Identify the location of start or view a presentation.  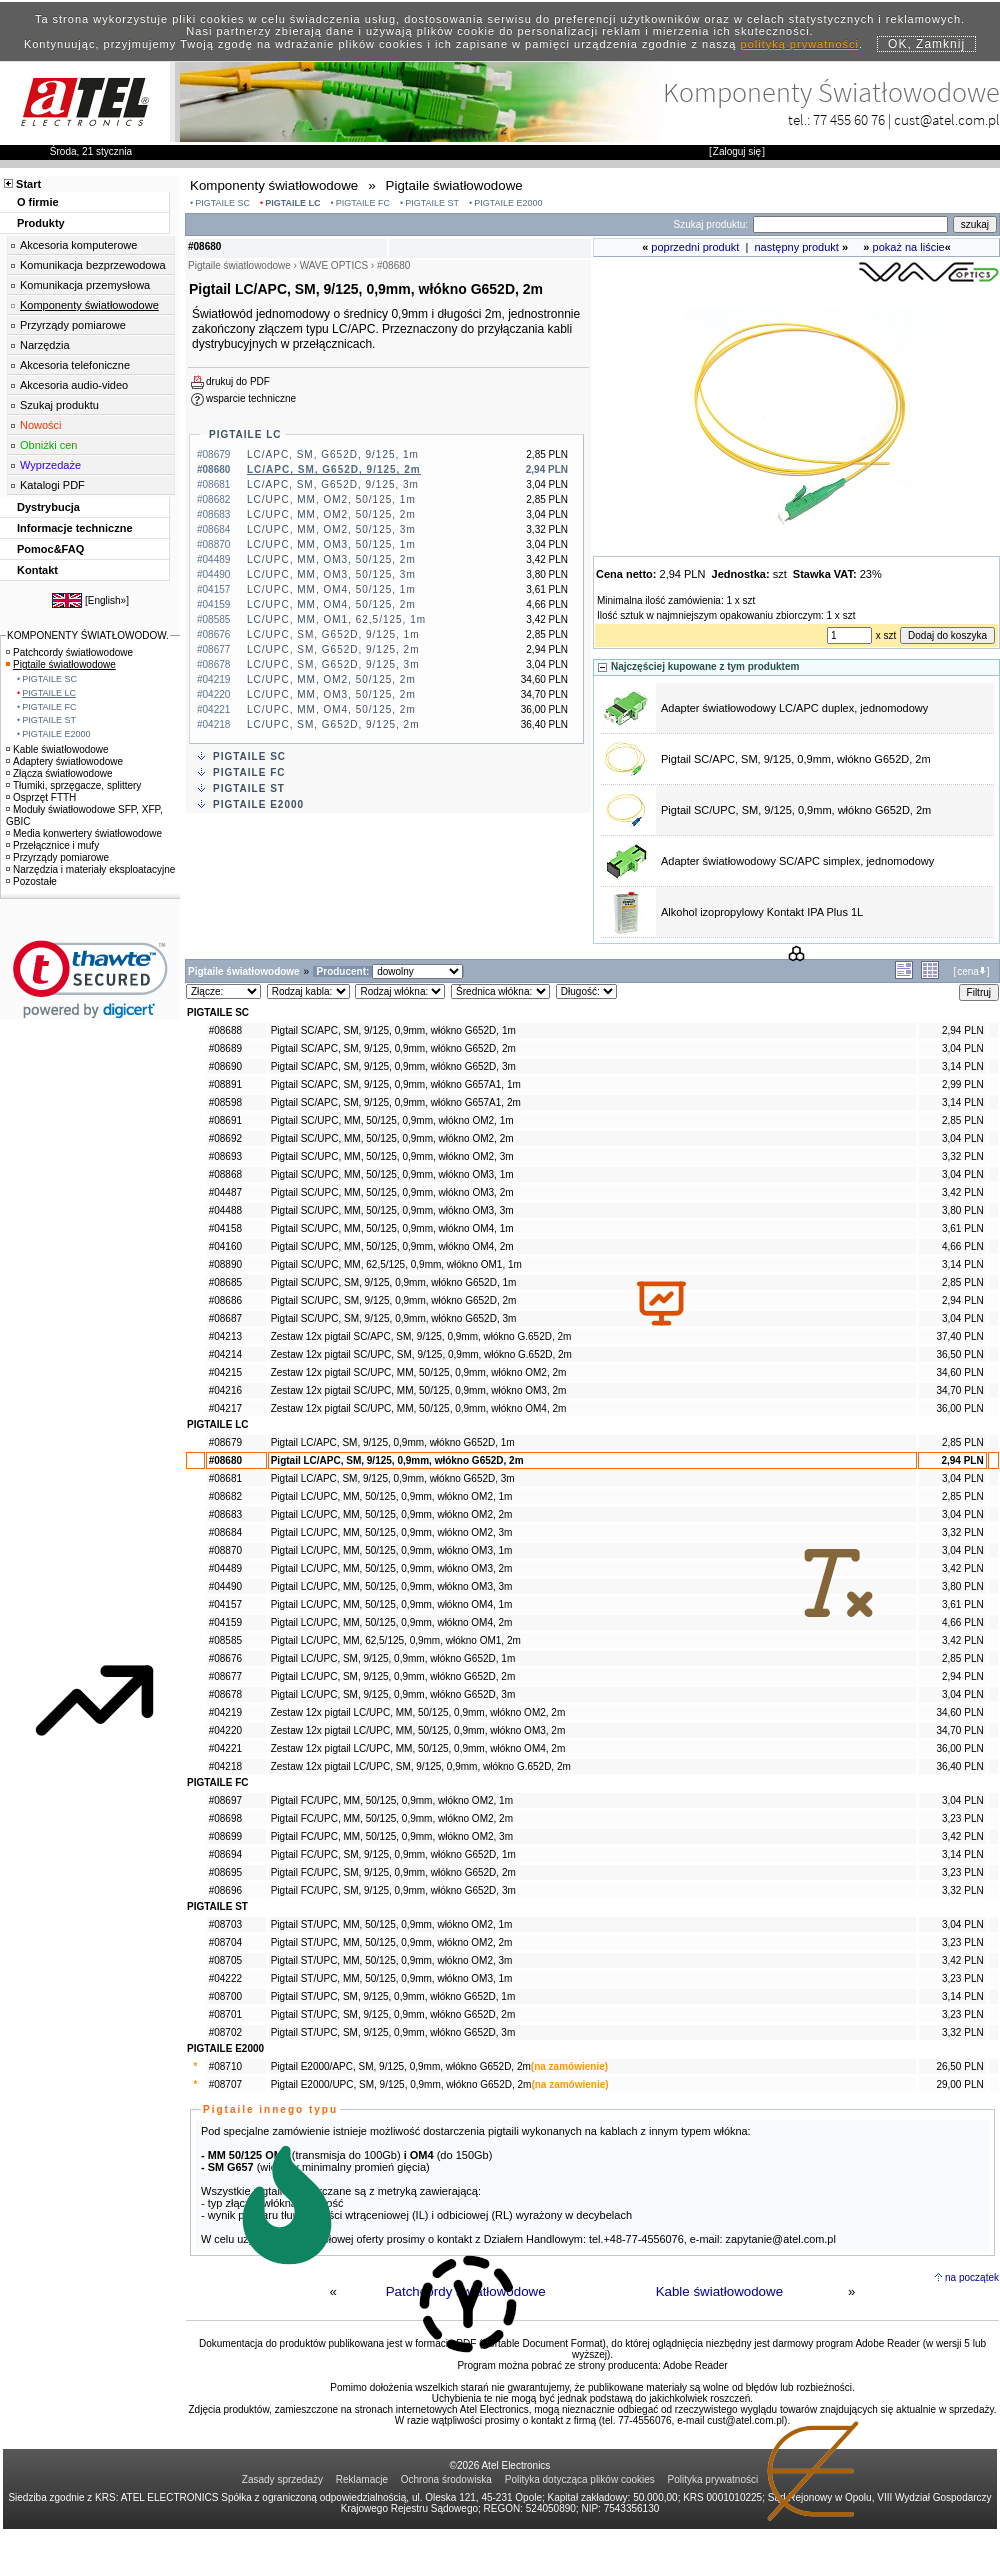
(661, 1303).